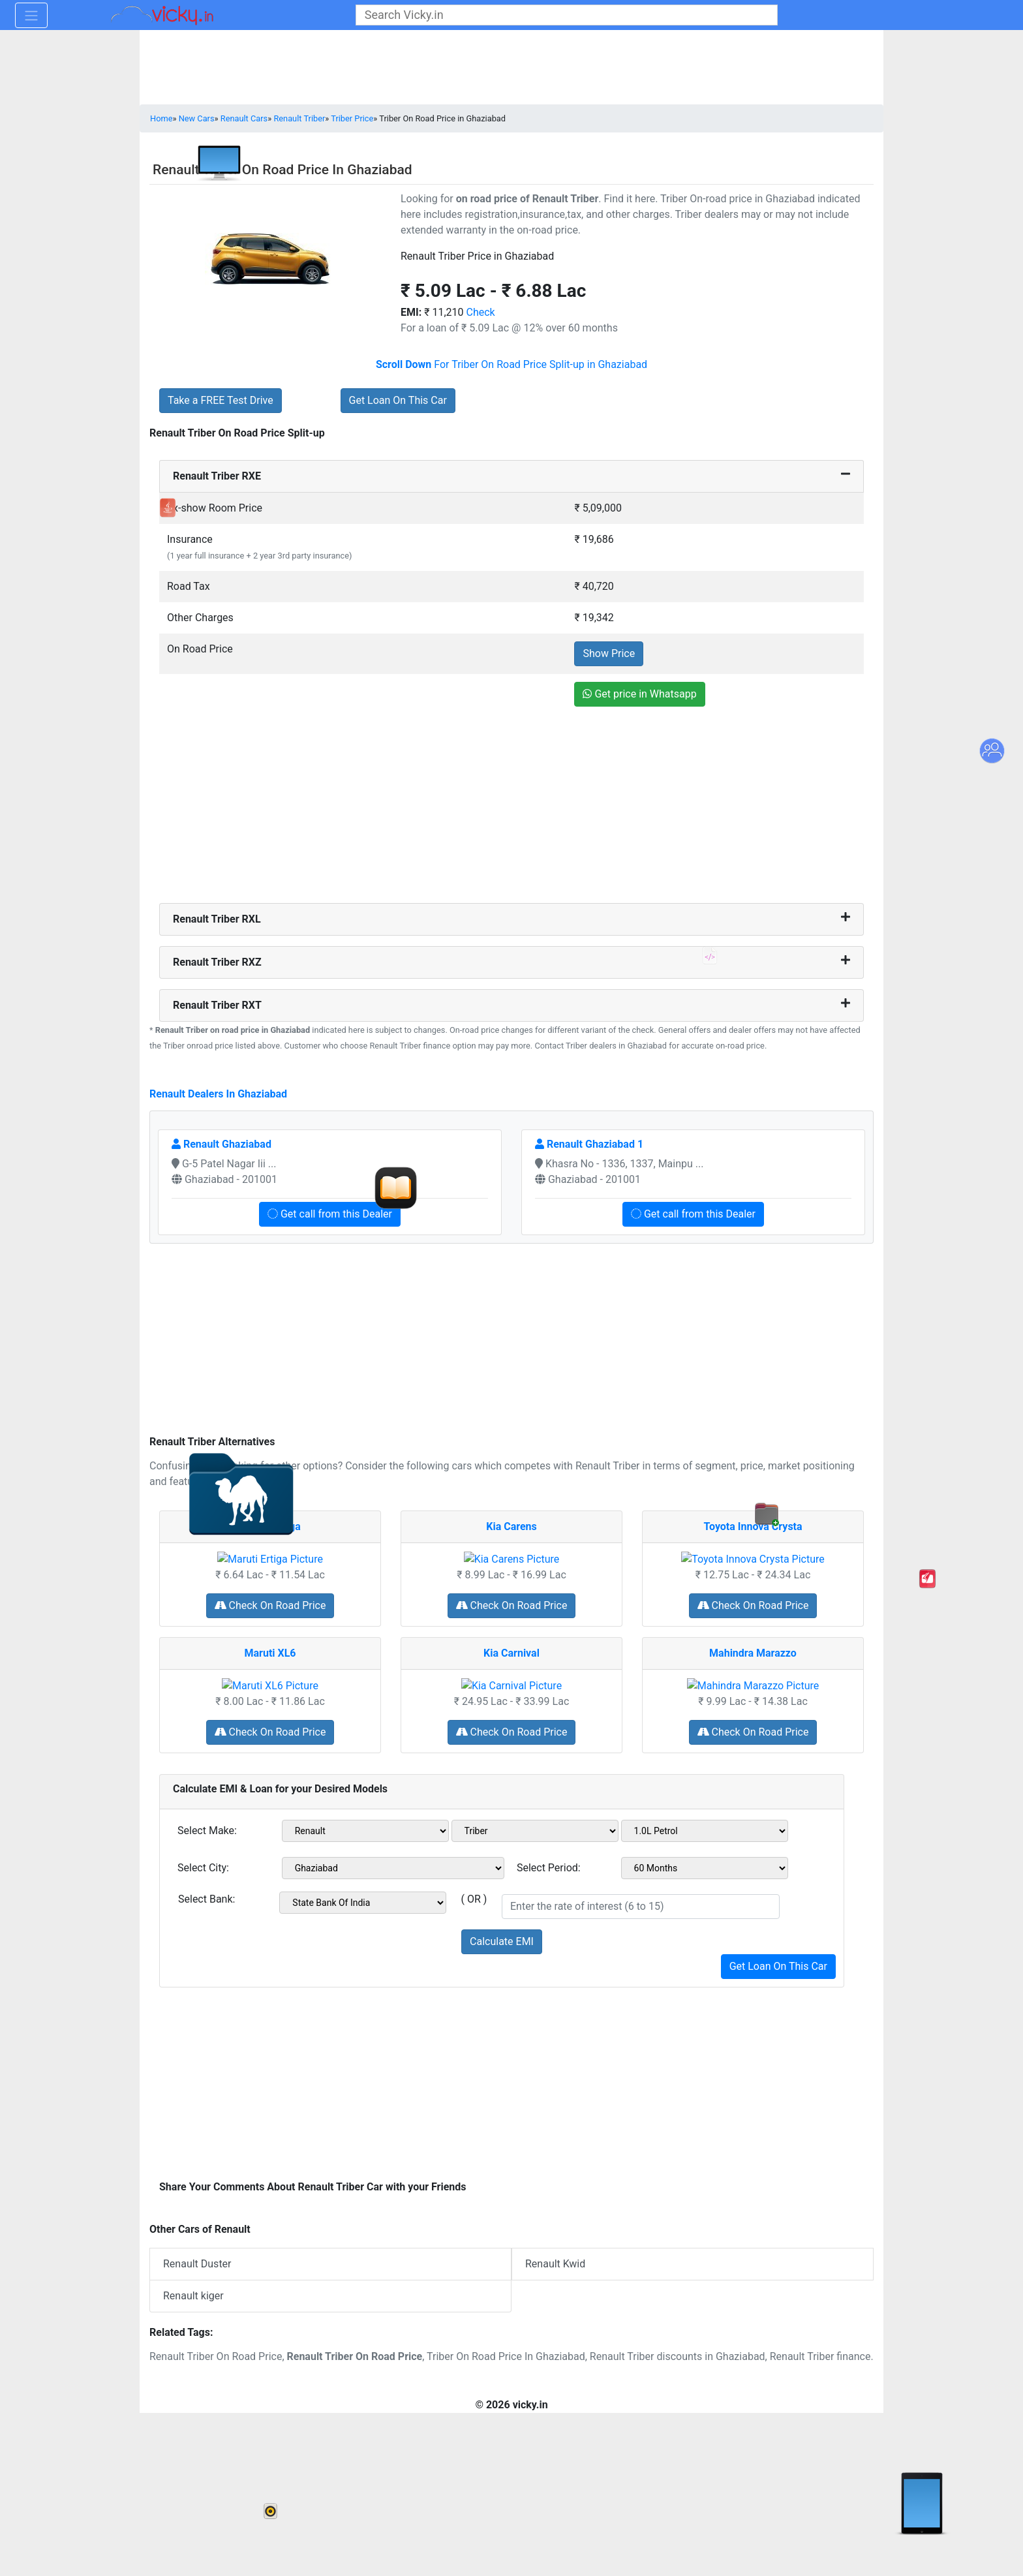 Image resolution: width=1023 pixels, height=2576 pixels. What do you see at coordinates (219, 155) in the screenshot?
I see `apple led cinema display 24-inch monitor` at bounding box center [219, 155].